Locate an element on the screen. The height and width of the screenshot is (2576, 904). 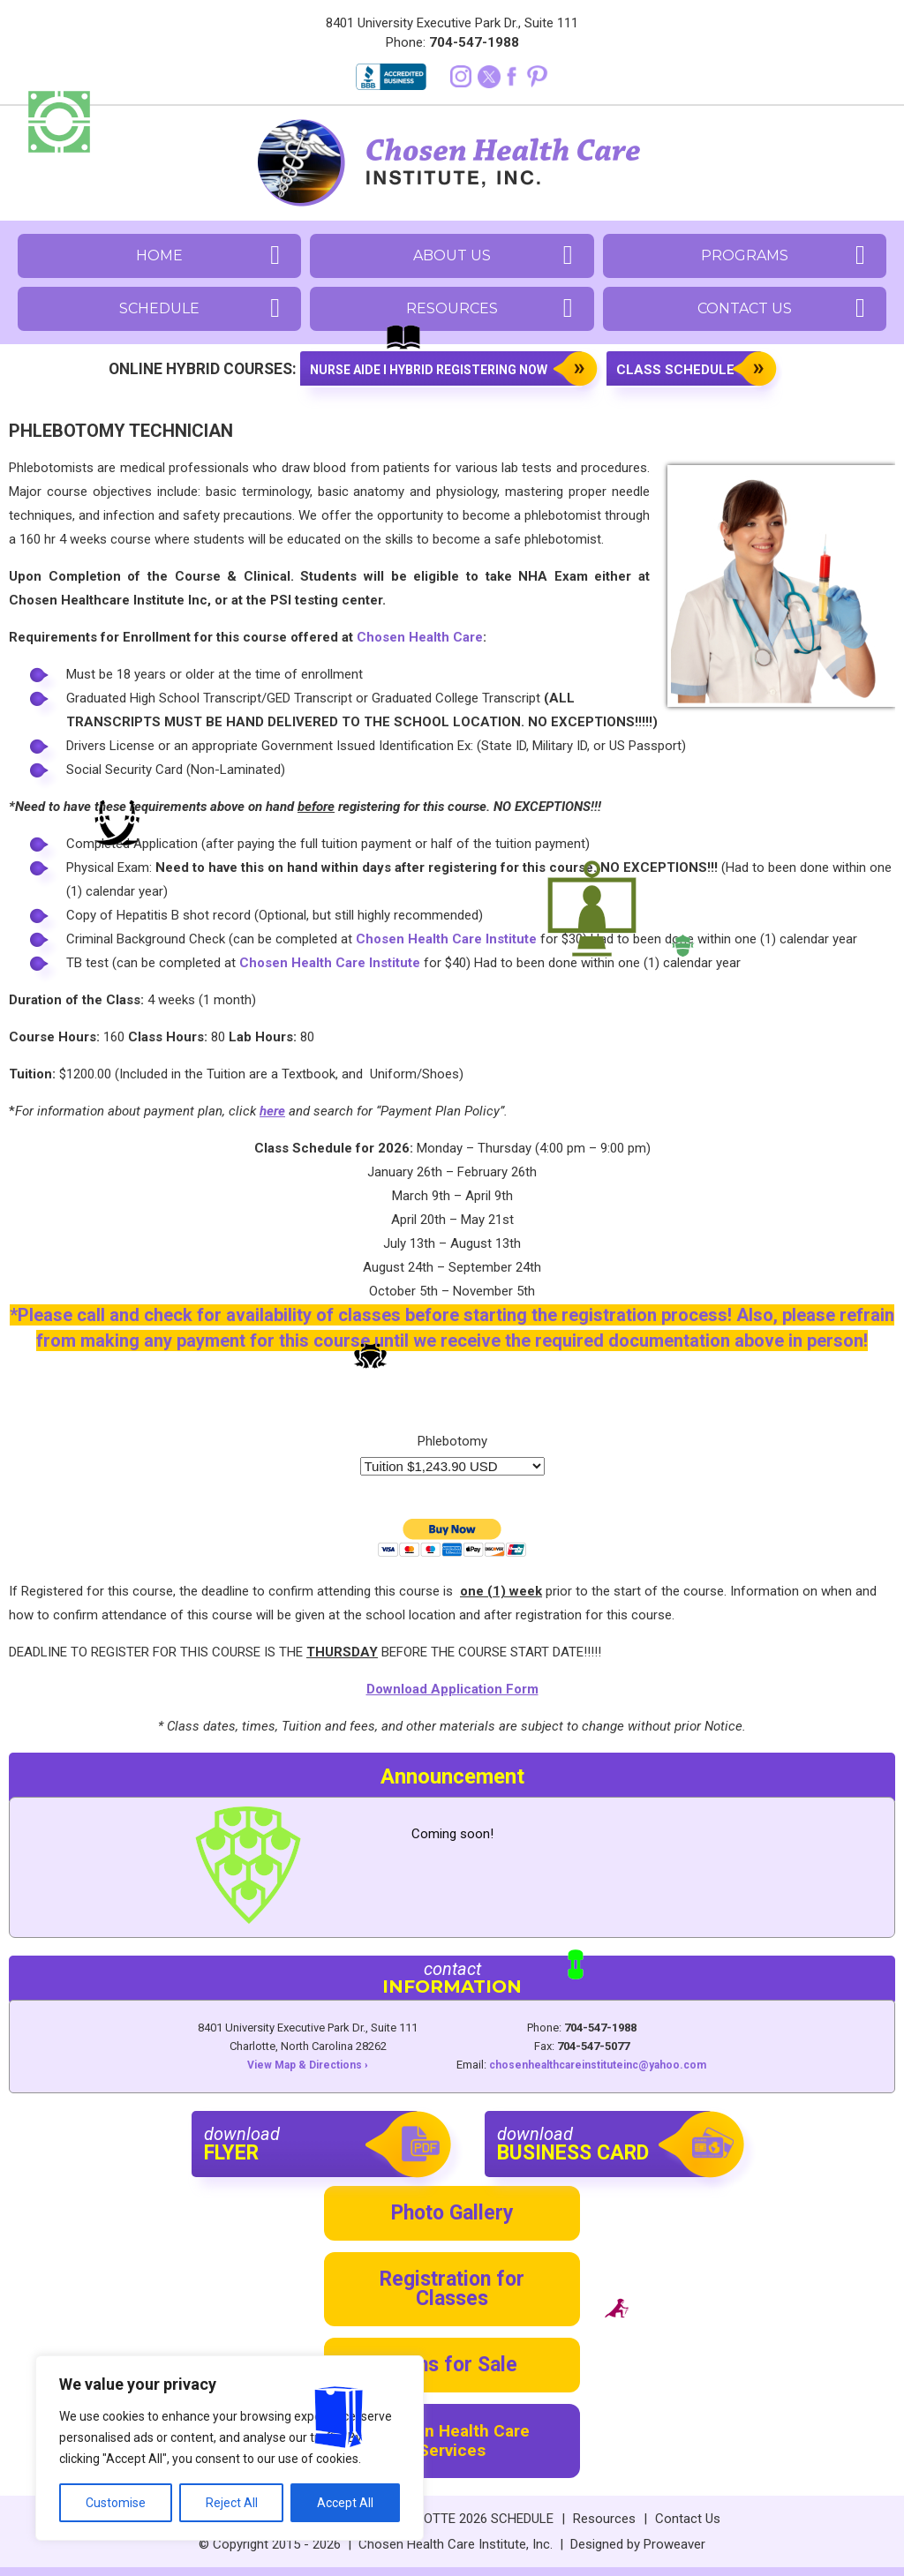
view your shopping bag contents is located at coordinates (339, 2415).